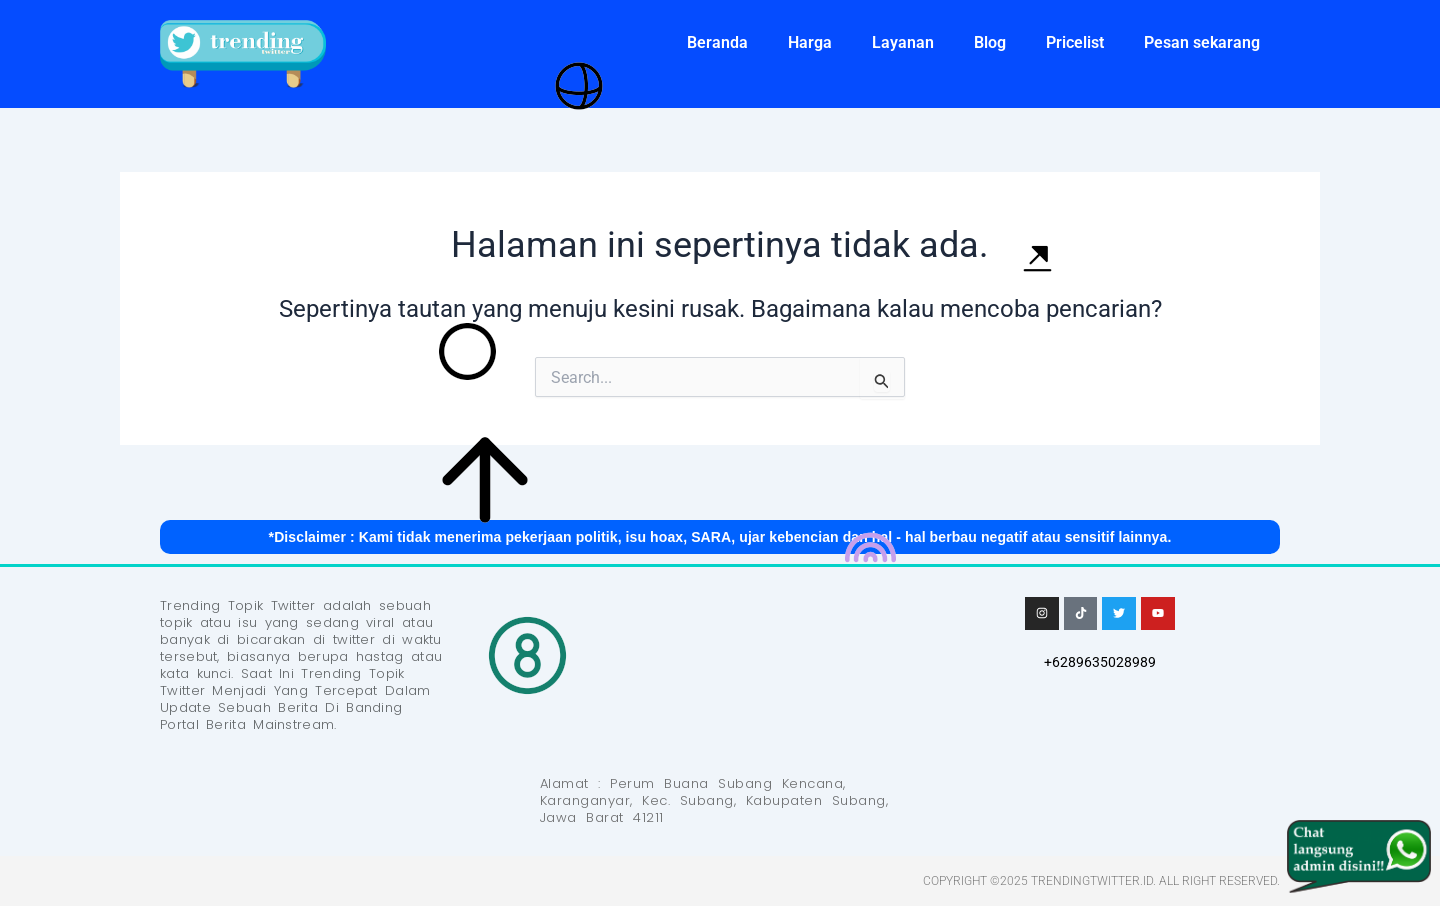  What do you see at coordinates (467, 351) in the screenshot?
I see `unselected radio button or checkbox option` at bounding box center [467, 351].